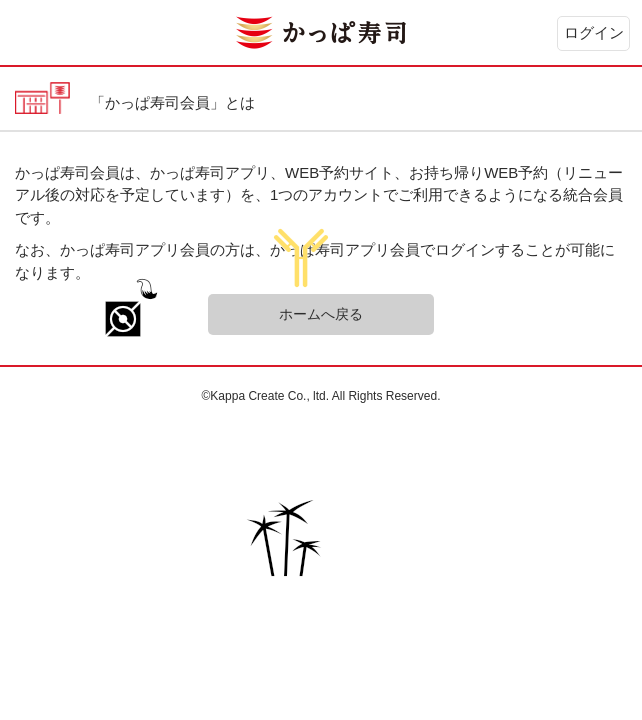 This screenshot has height=720, width=642. What do you see at coordinates (301, 258) in the screenshot?
I see `view immune system or antibody information` at bounding box center [301, 258].